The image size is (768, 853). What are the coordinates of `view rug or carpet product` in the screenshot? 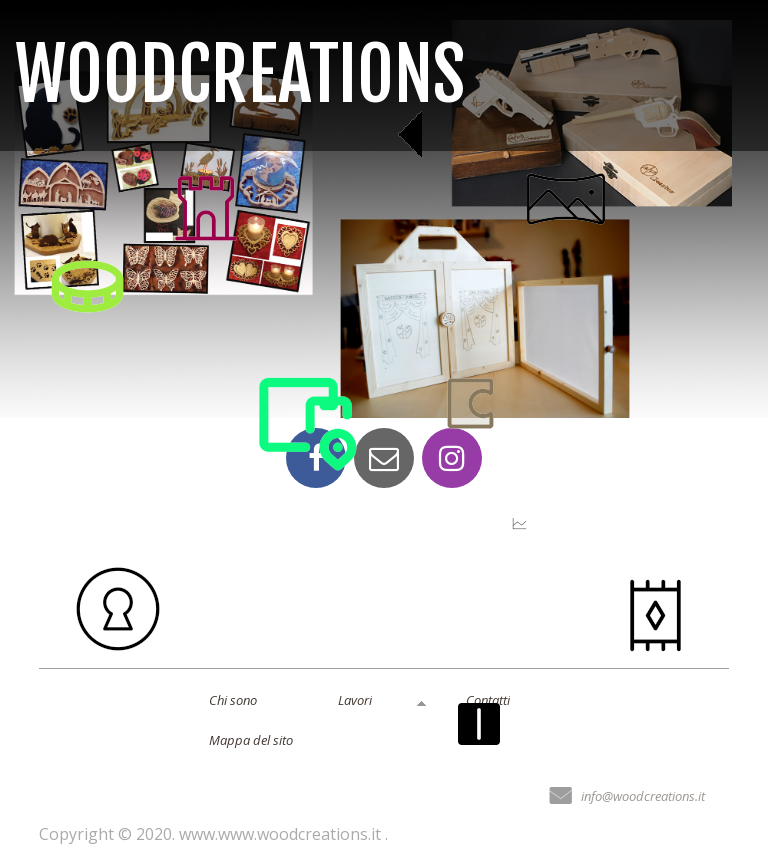 It's located at (655, 615).